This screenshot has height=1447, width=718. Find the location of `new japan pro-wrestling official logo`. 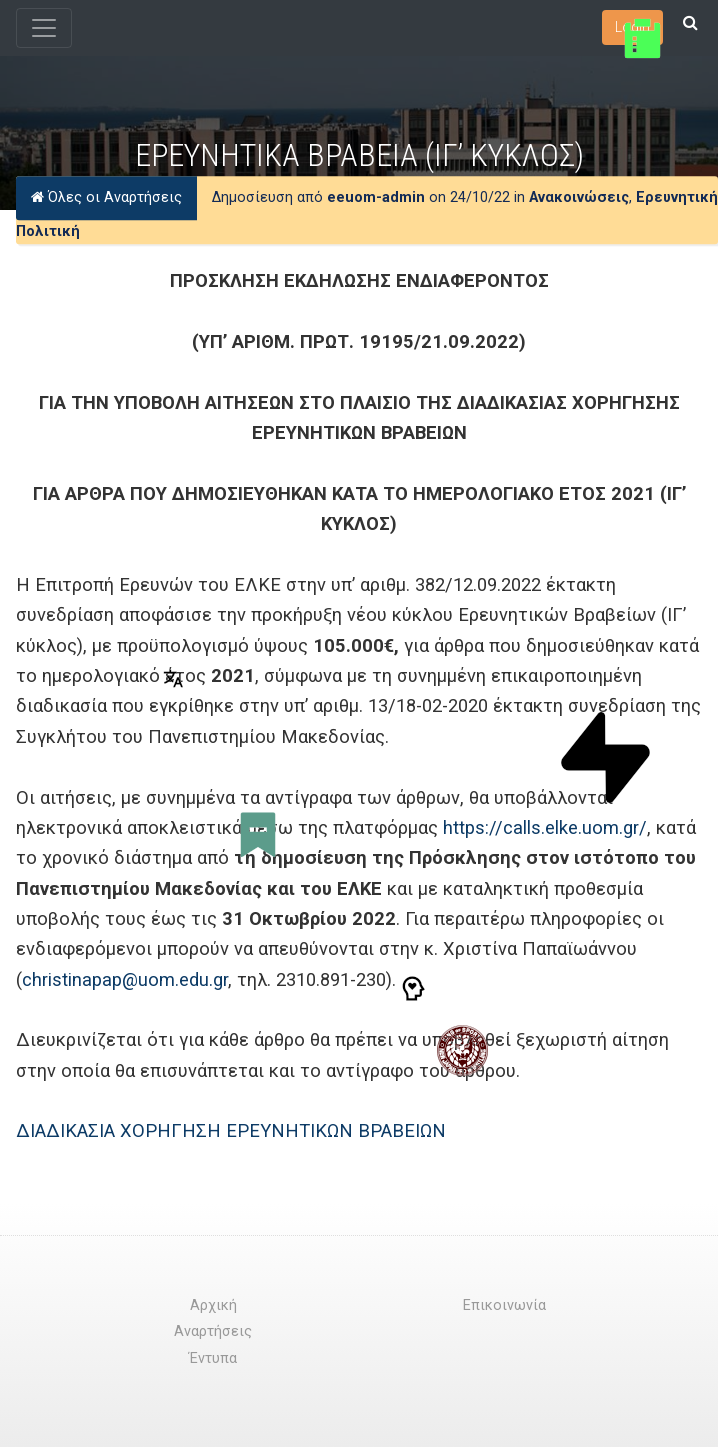

new japan pro-wrestling official logo is located at coordinates (462, 1050).